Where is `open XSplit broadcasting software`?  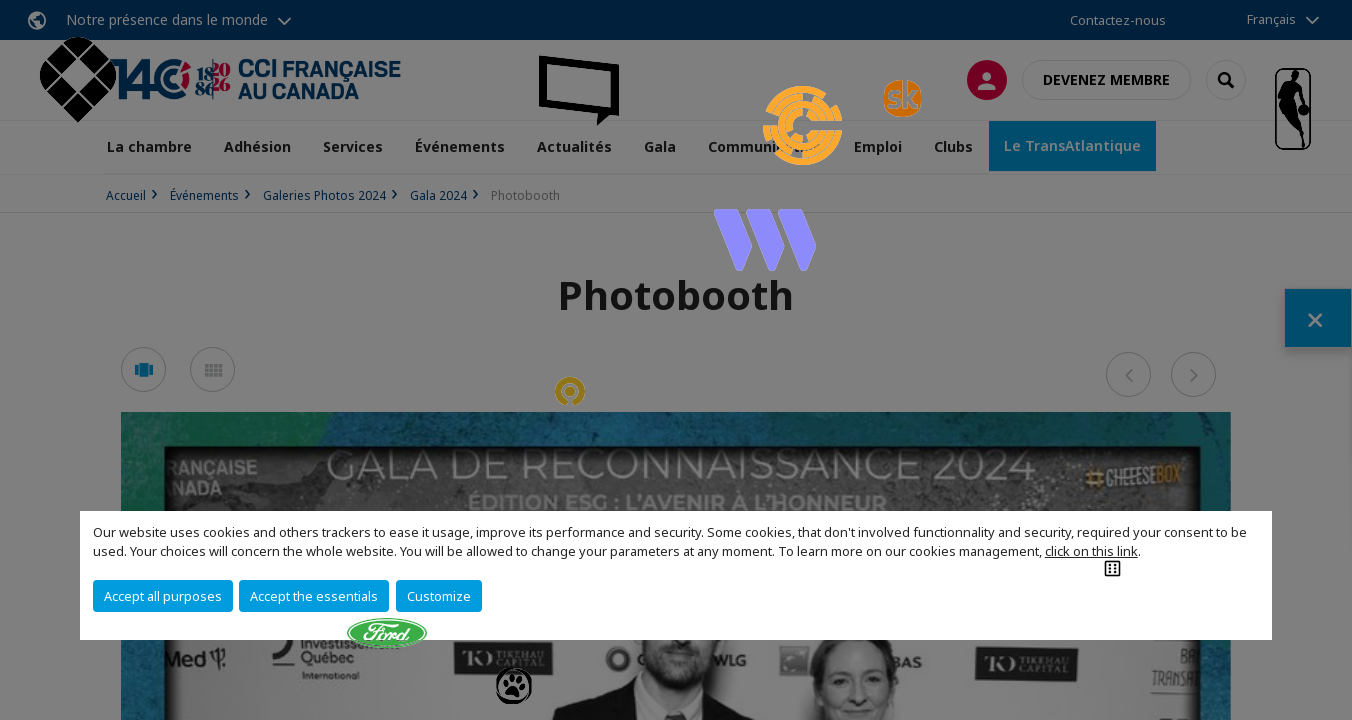 open XSplit broadcasting software is located at coordinates (579, 91).